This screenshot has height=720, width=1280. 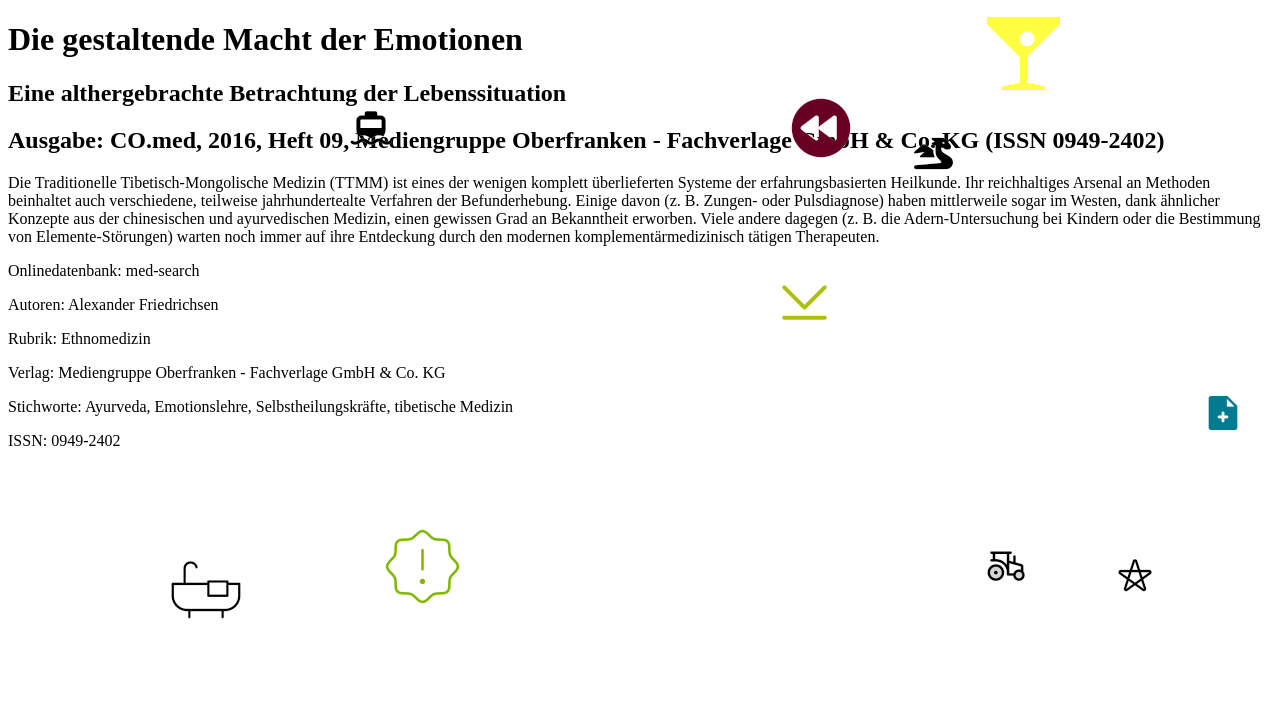 What do you see at coordinates (804, 301) in the screenshot?
I see `scroll to bottom of page or content` at bounding box center [804, 301].